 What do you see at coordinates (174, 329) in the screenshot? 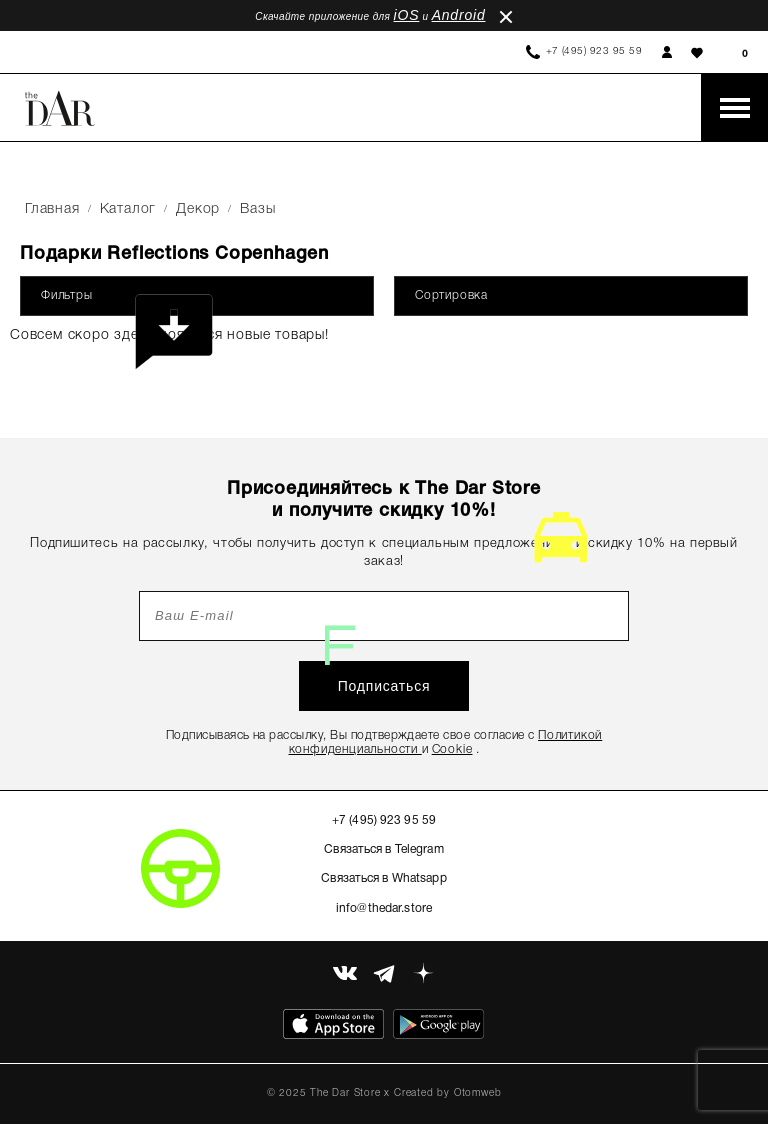
I see `download chat history` at bounding box center [174, 329].